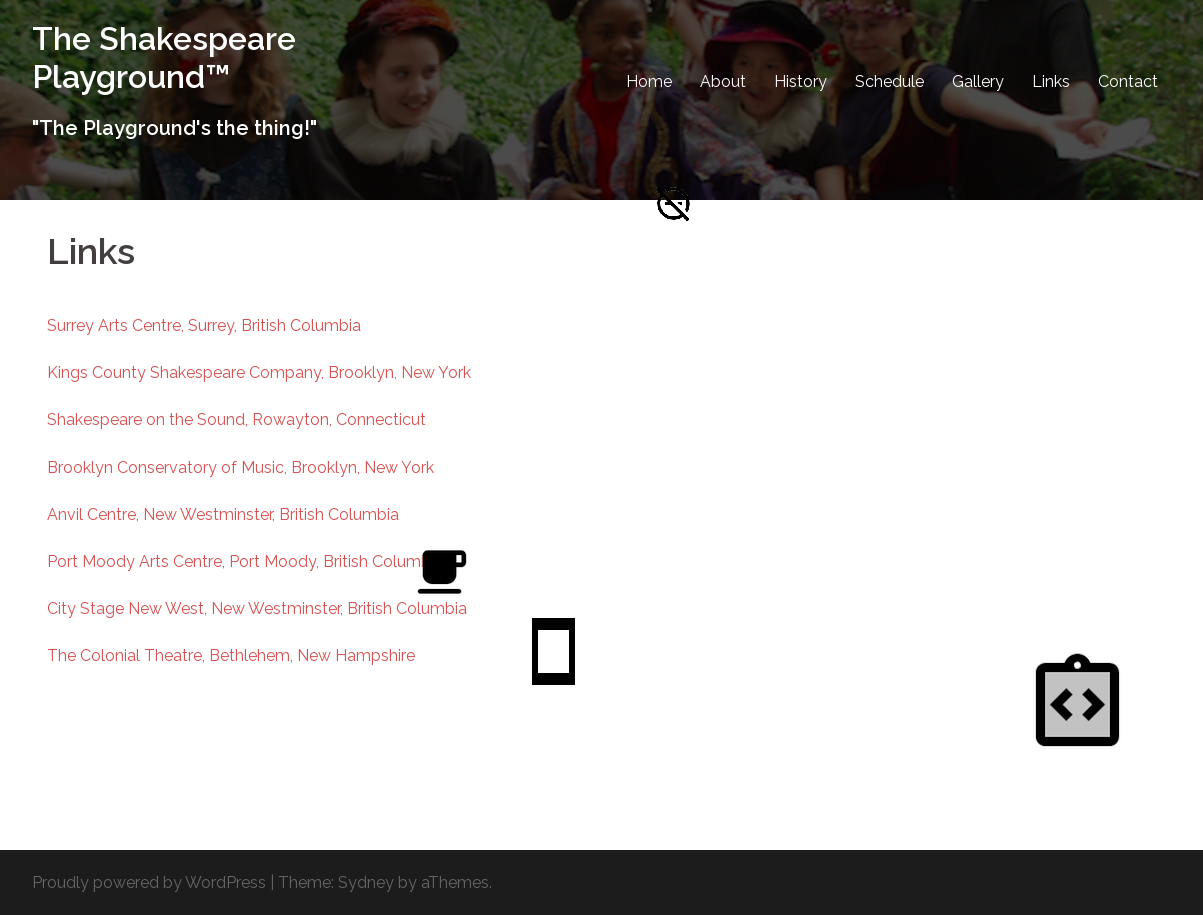 This screenshot has width=1203, height=915. I want to click on find nearby coffee shops or cafes, so click(442, 572).